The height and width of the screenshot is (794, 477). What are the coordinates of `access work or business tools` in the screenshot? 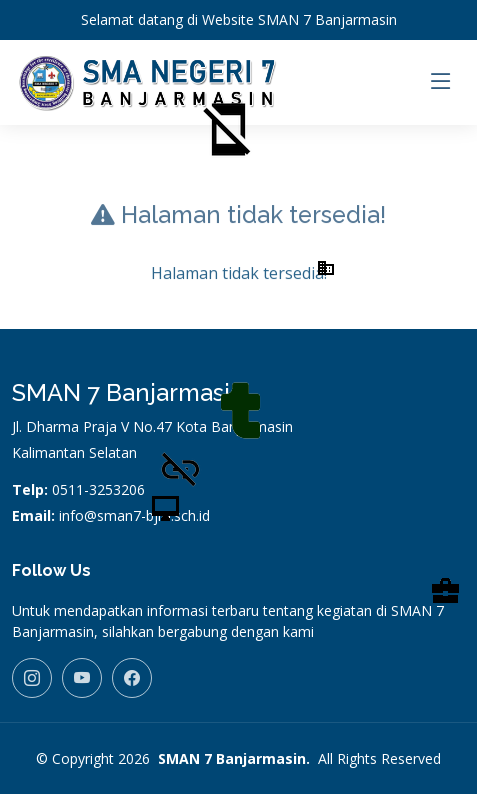 It's located at (445, 590).